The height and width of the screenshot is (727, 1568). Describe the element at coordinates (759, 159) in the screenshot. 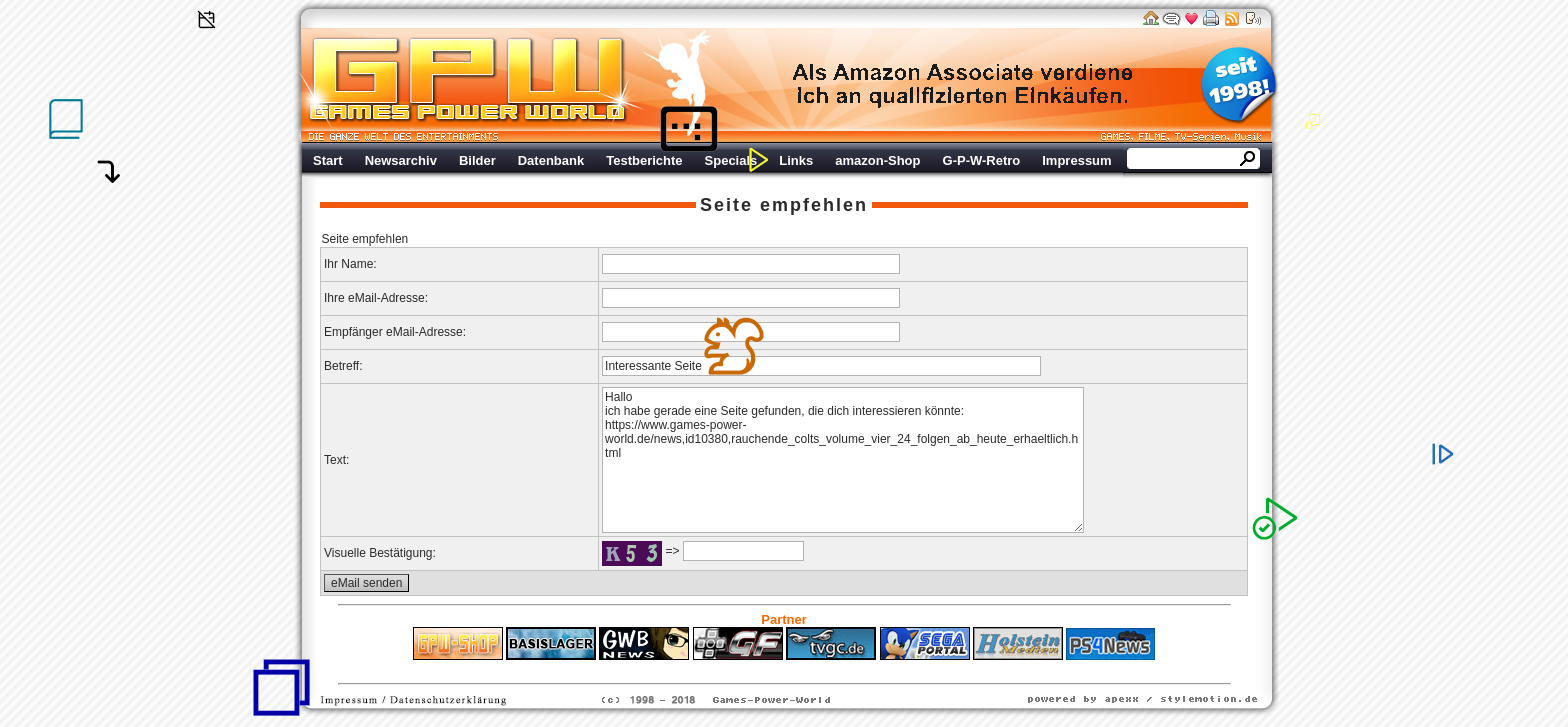

I see `start or resume playback` at that location.